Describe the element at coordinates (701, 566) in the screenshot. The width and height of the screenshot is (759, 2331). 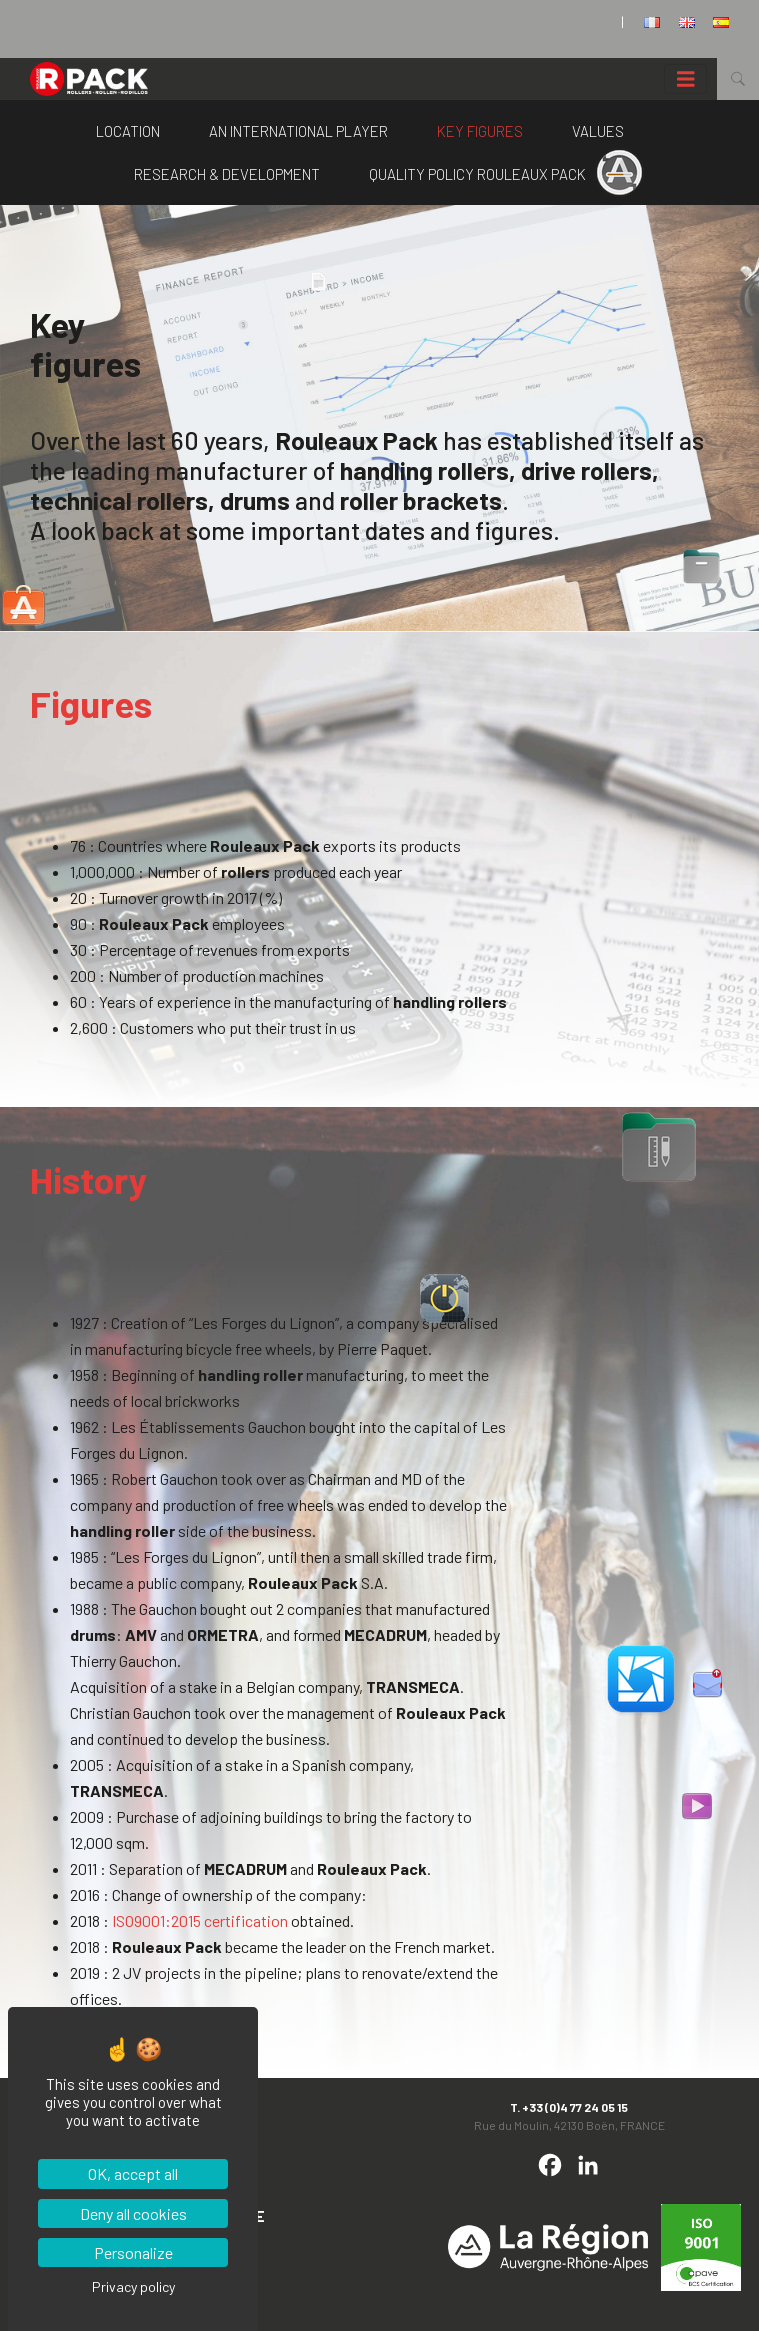
I see `open the file manager application` at that location.